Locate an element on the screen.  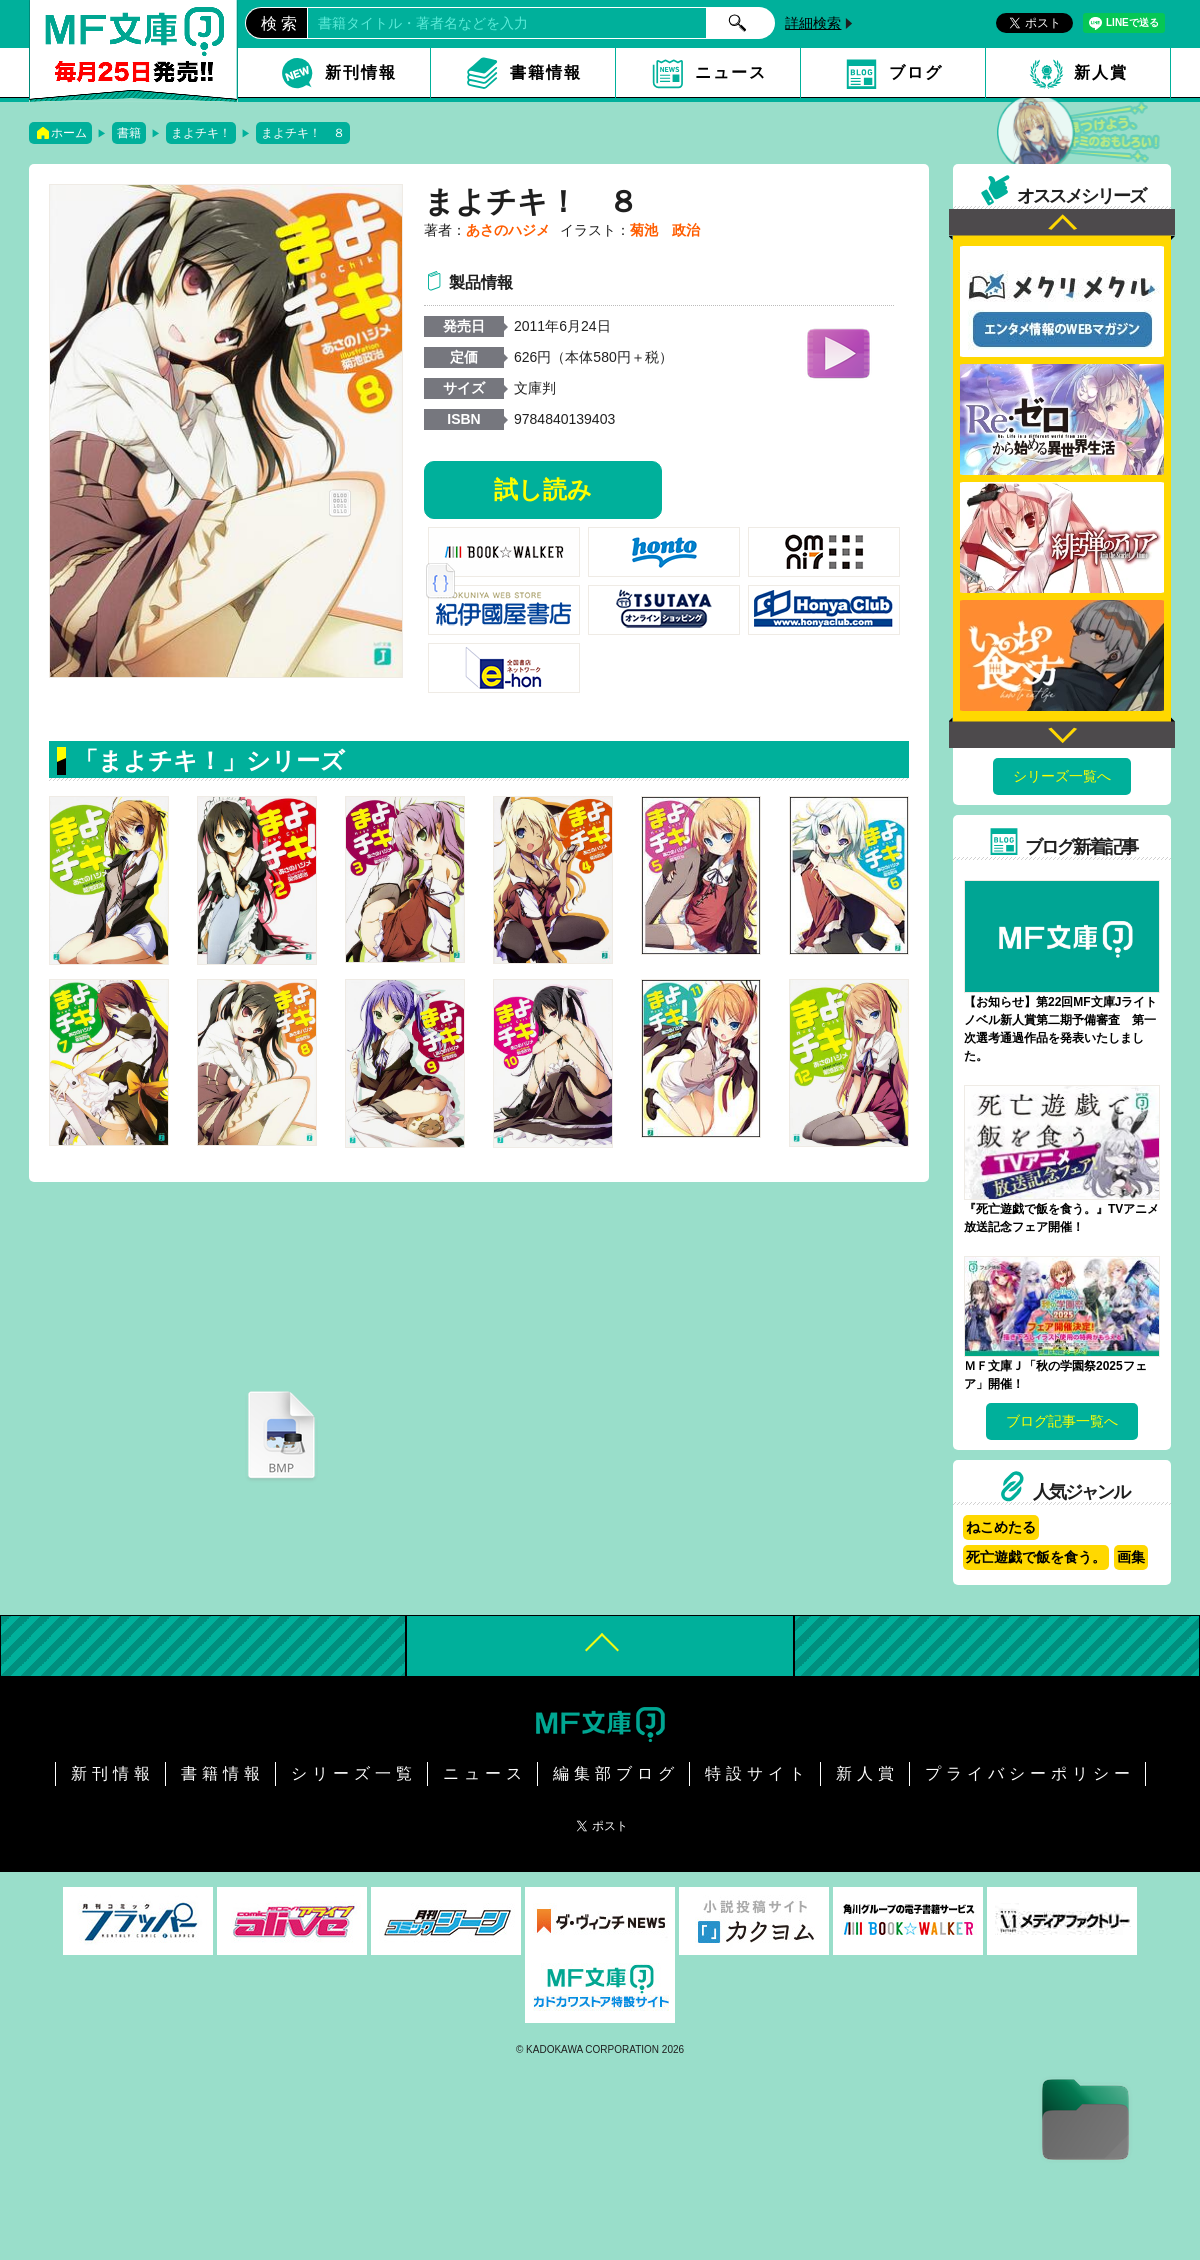
indicates a Windows executable or downloadable program file is located at coordinates (340, 503).